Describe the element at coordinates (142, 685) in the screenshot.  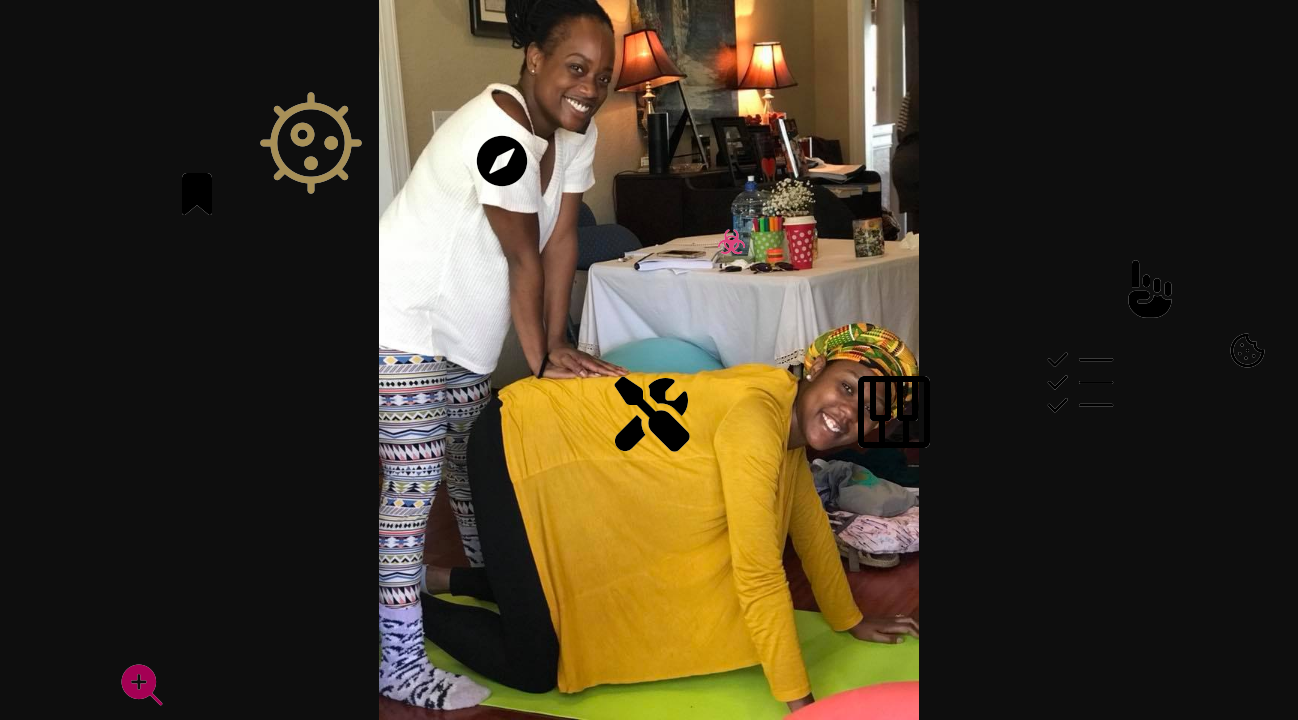
I see `zoom in on content` at that location.